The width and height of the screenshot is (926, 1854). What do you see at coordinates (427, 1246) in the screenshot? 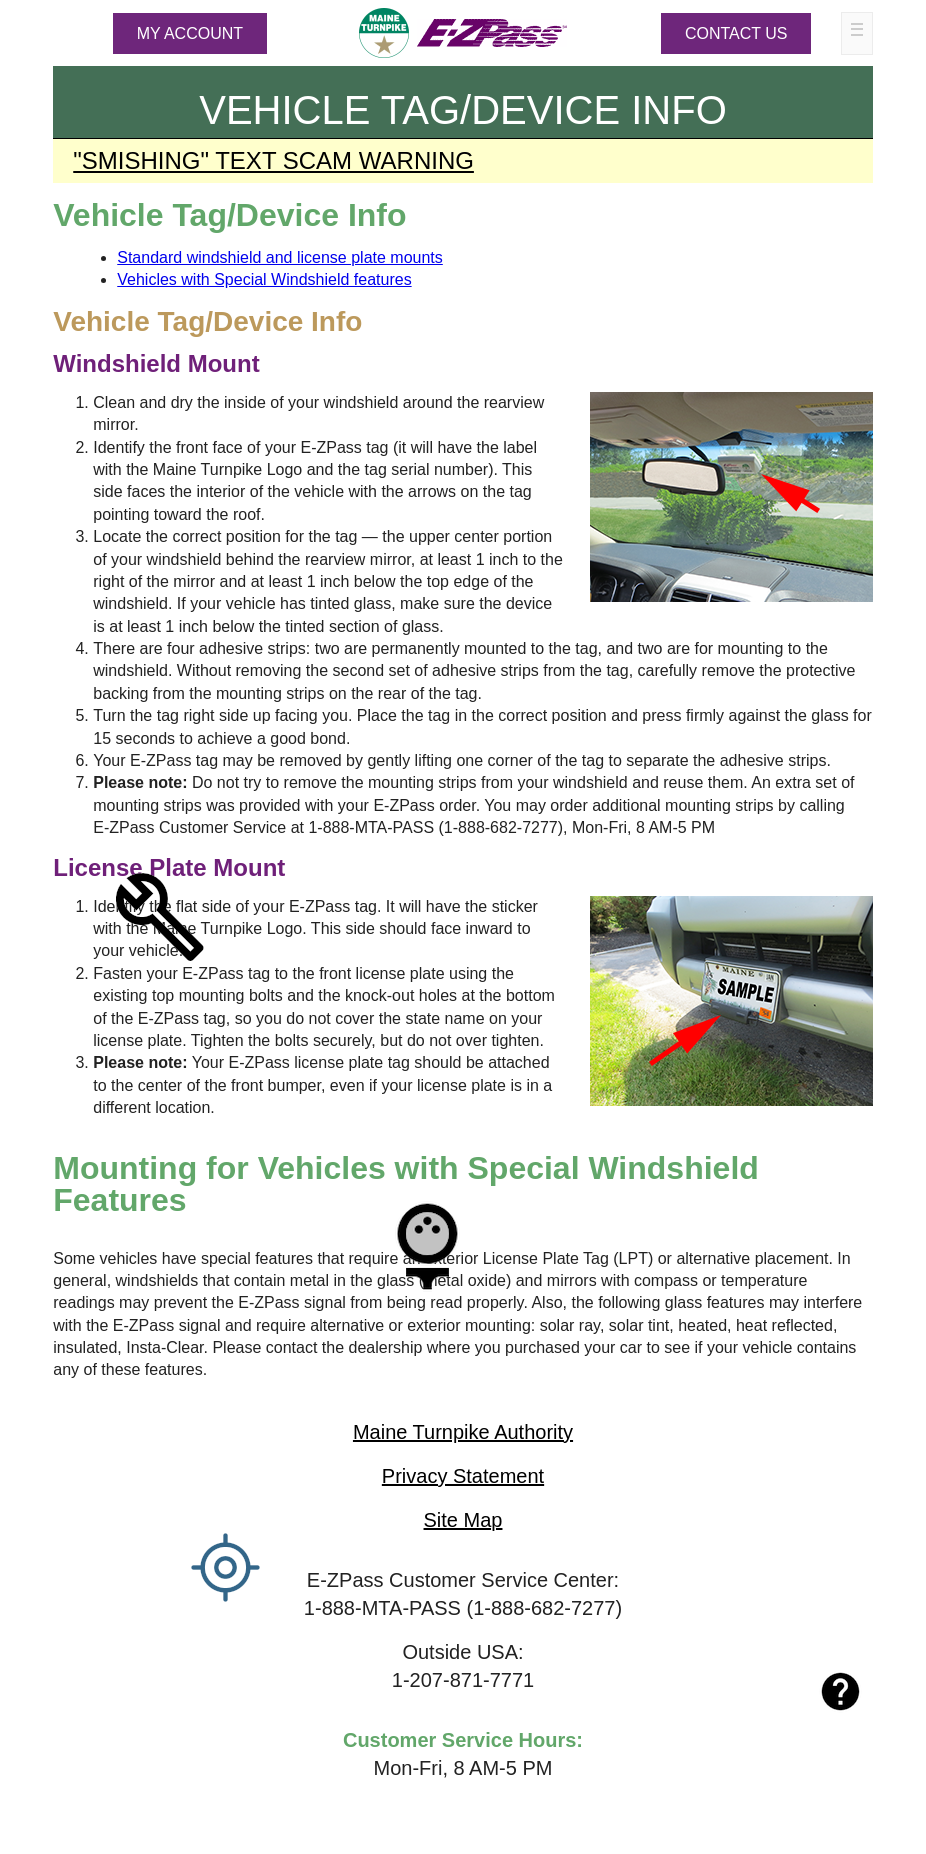
I see `access golf sports content or scores` at bounding box center [427, 1246].